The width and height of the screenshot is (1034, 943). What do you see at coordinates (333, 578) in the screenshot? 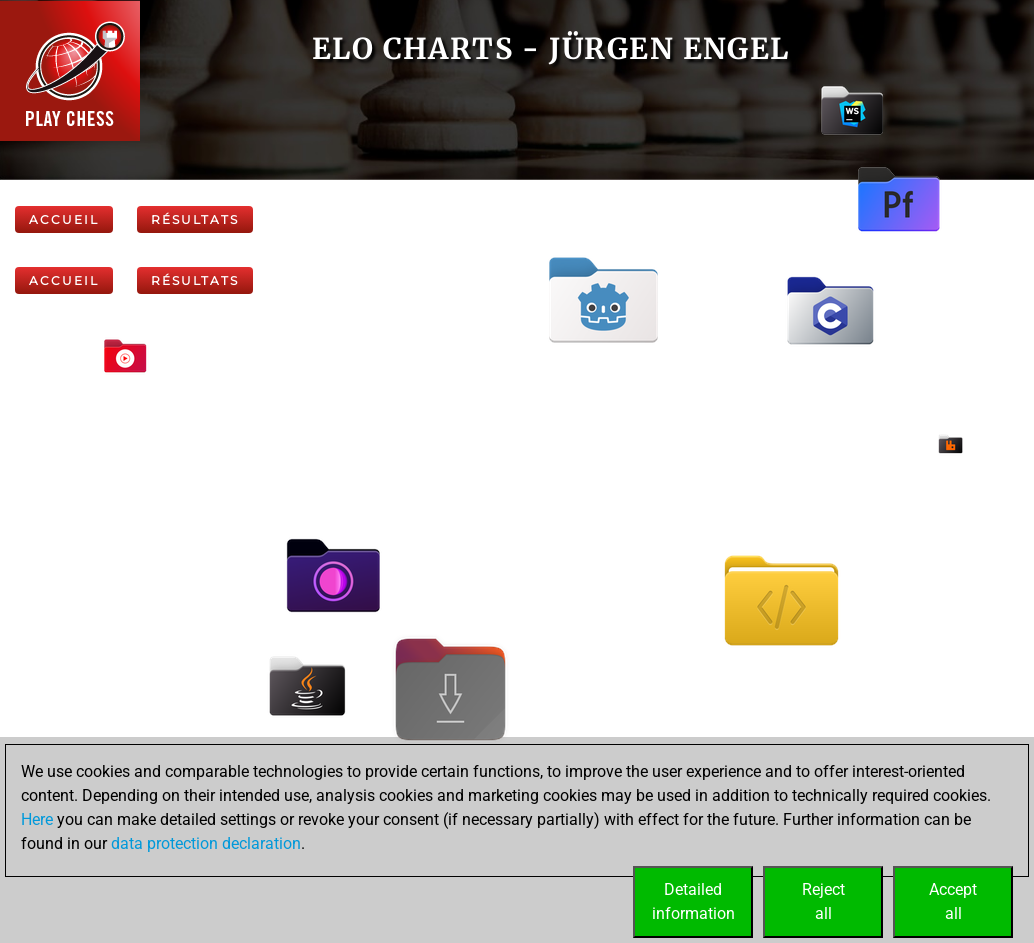
I see `open wondershare demoair folder` at bounding box center [333, 578].